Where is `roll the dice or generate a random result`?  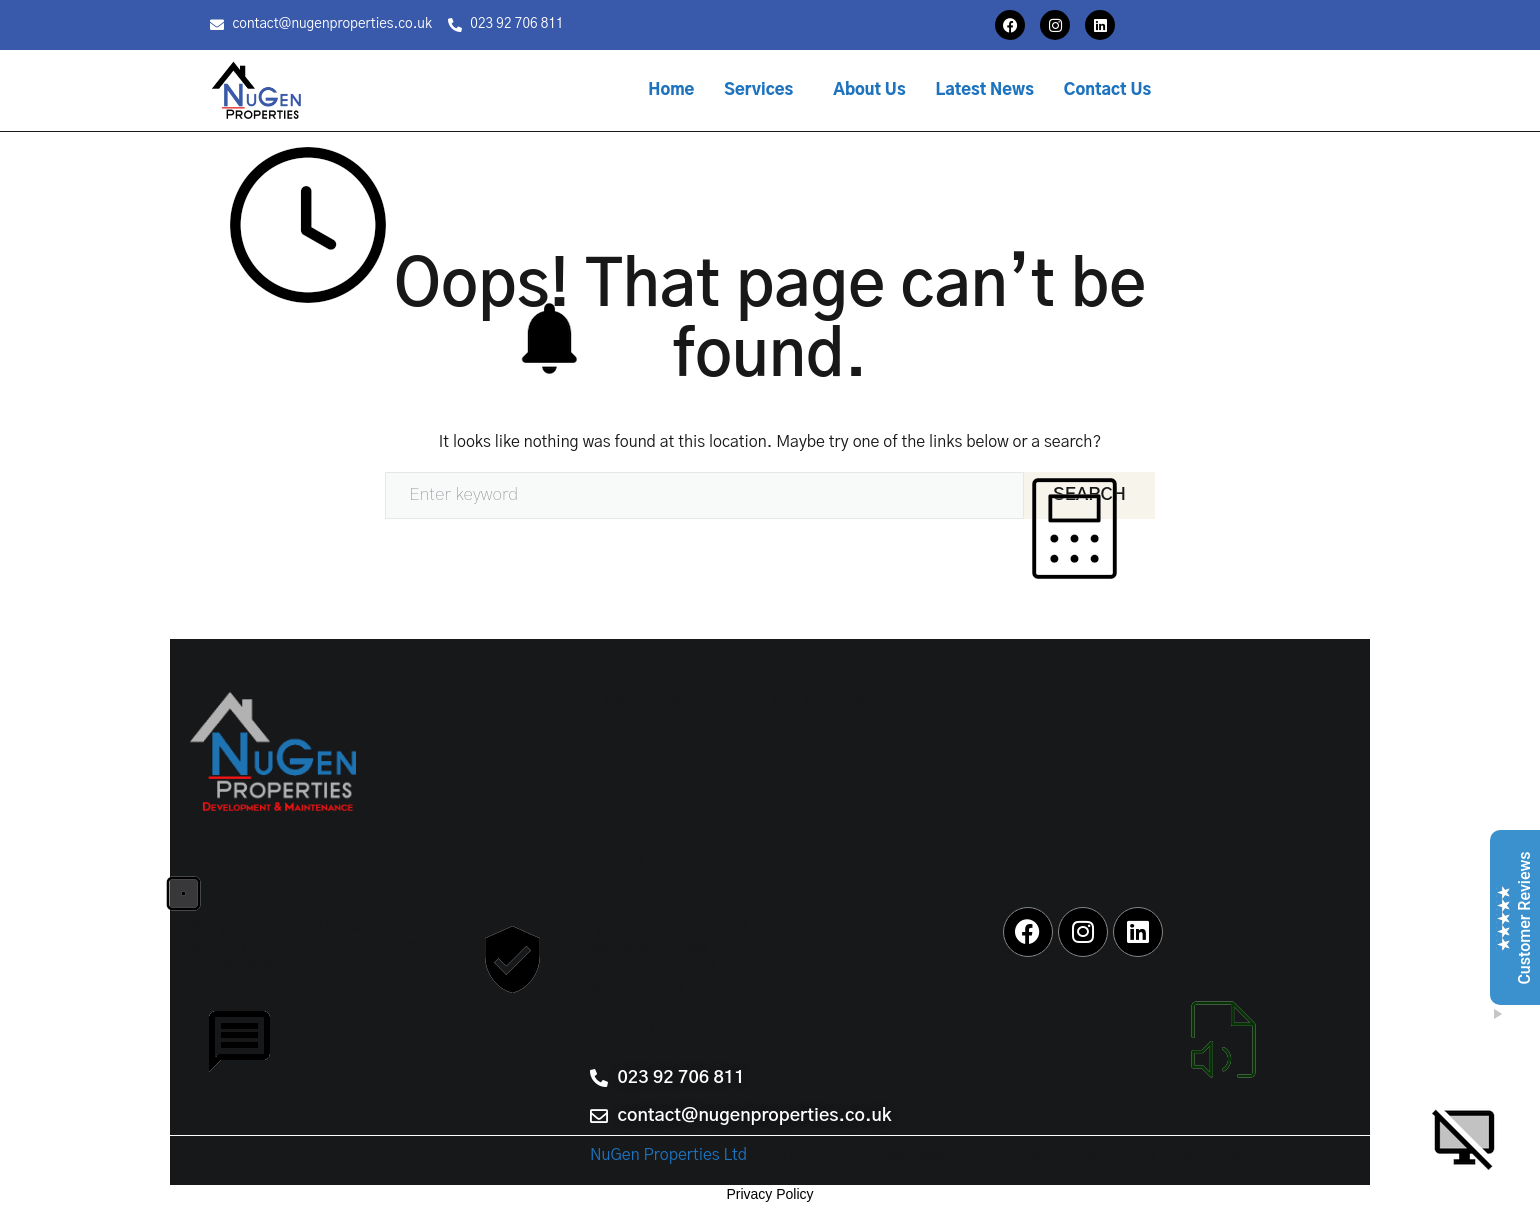 roll the dice or generate a random result is located at coordinates (183, 893).